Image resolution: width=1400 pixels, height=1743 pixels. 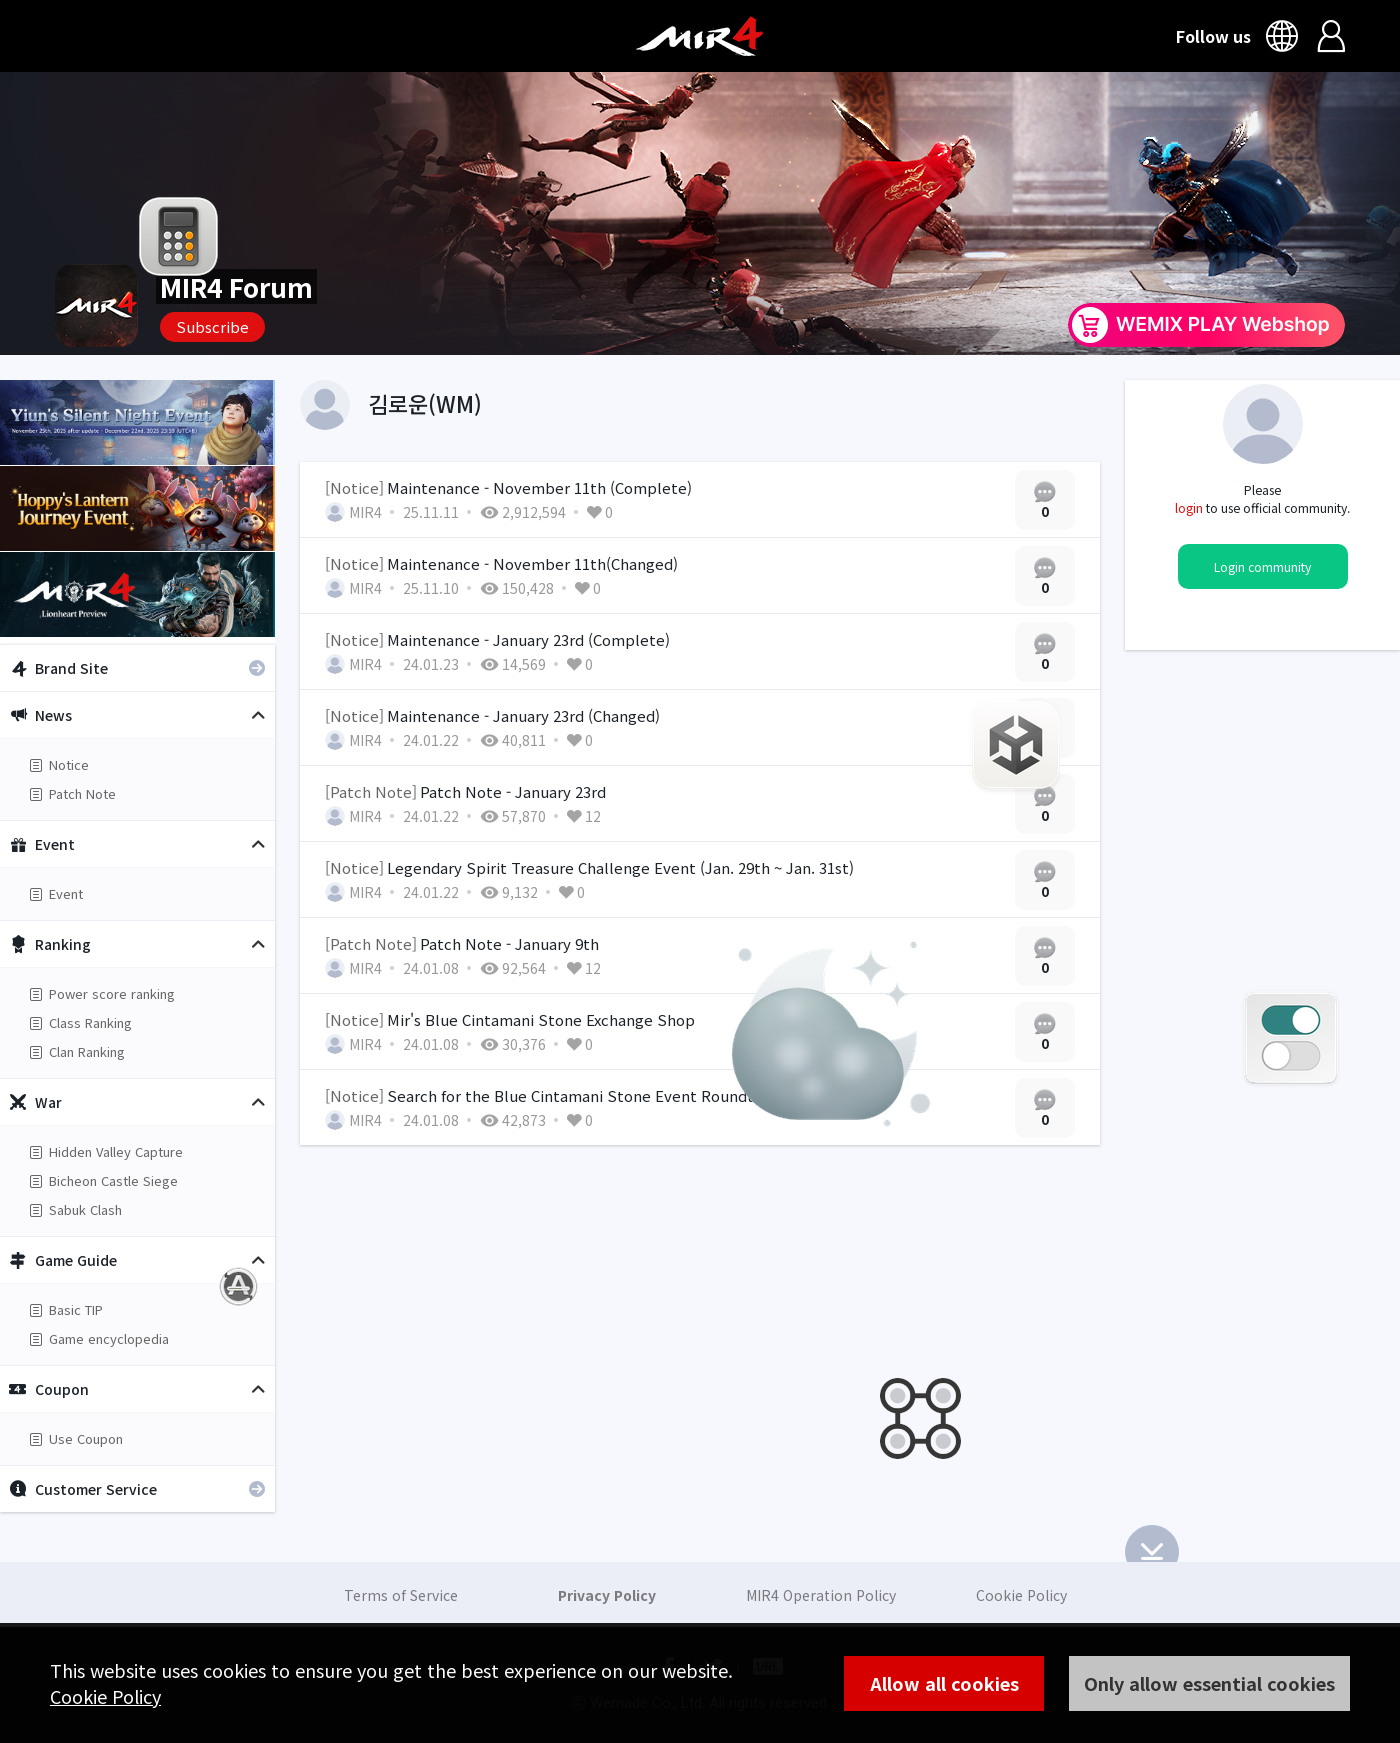 I want to click on open unity tweak tool settings, so click(x=1291, y=1038).